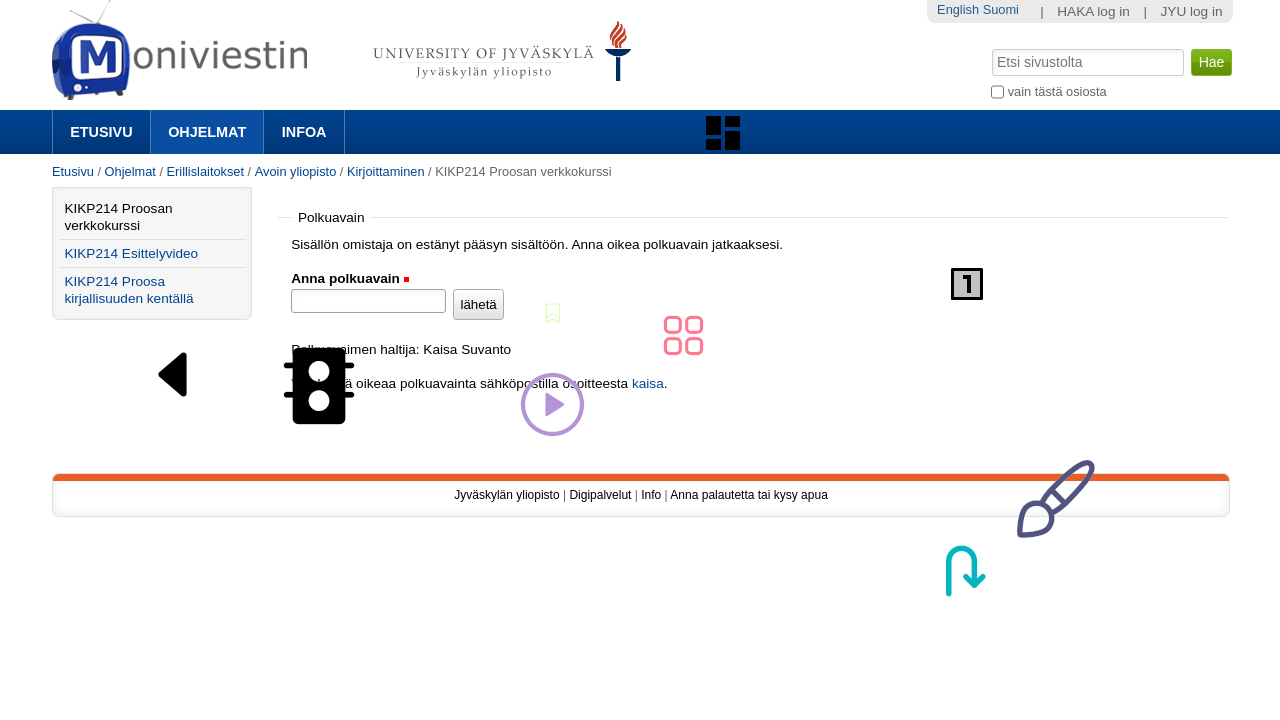  What do you see at coordinates (967, 284) in the screenshot?
I see `indicates the first item or step in a sequence` at bounding box center [967, 284].